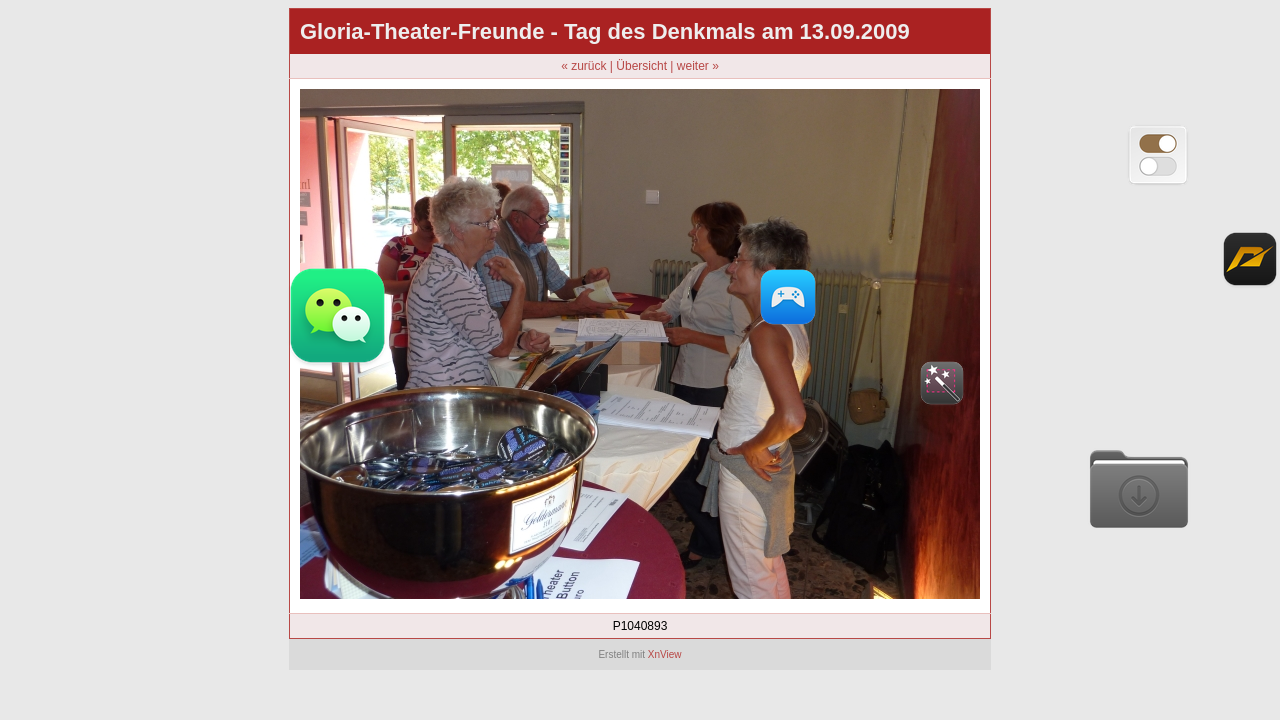 The height and width of the screenshot is (720, 1280). I want to click on launch need for speed undercover game, so click(1250, 259).